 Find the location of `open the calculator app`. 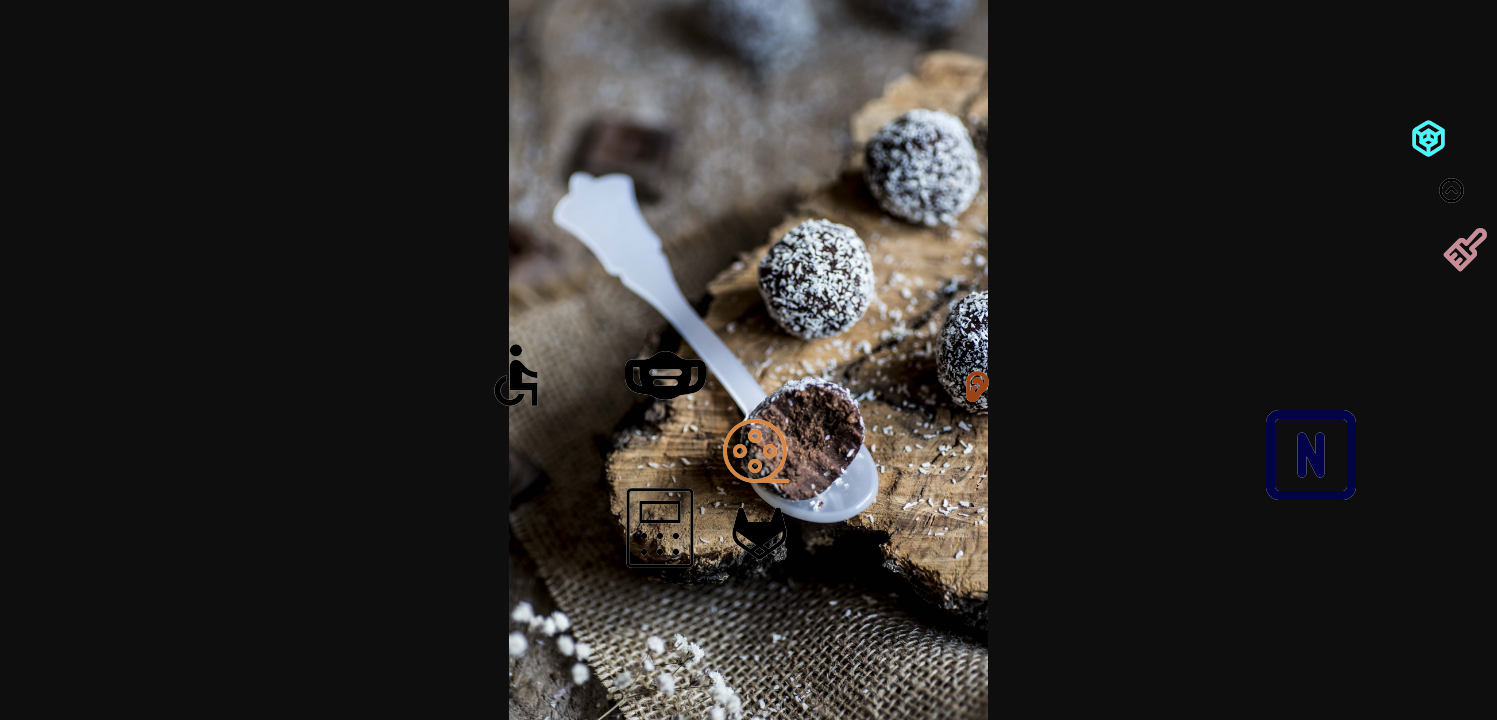

open the calculator app is located at coordinates (660, 528).